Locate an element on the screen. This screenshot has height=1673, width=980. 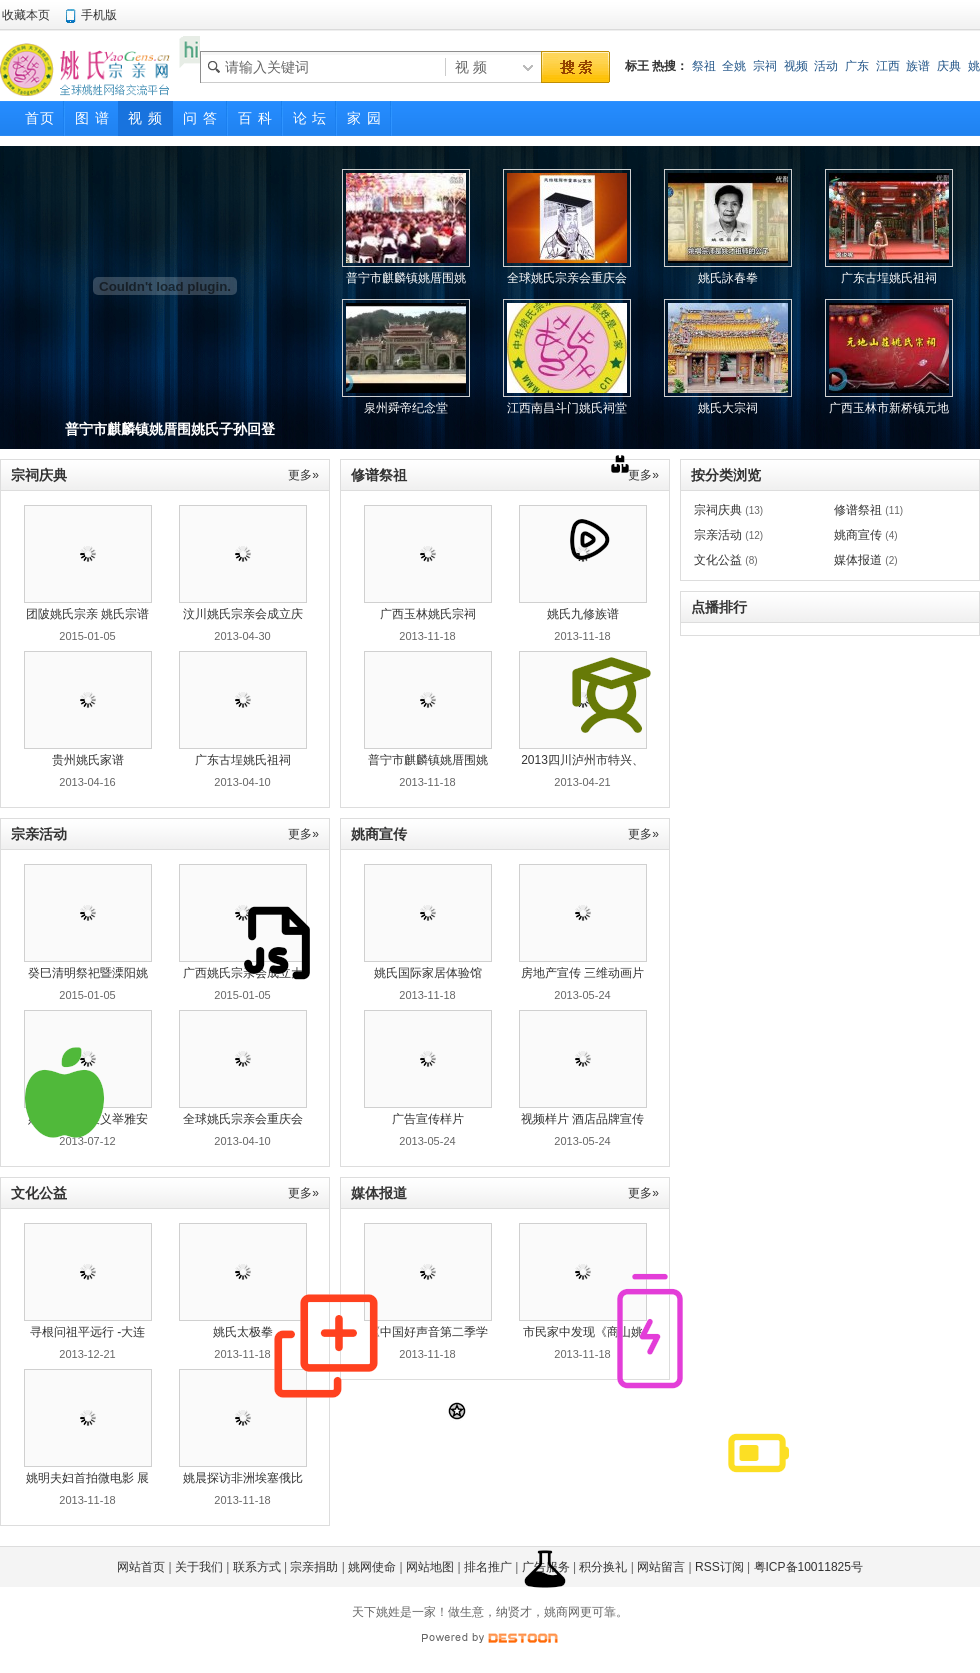
indicates device is currently charging is located at coordinates (650, 1333).